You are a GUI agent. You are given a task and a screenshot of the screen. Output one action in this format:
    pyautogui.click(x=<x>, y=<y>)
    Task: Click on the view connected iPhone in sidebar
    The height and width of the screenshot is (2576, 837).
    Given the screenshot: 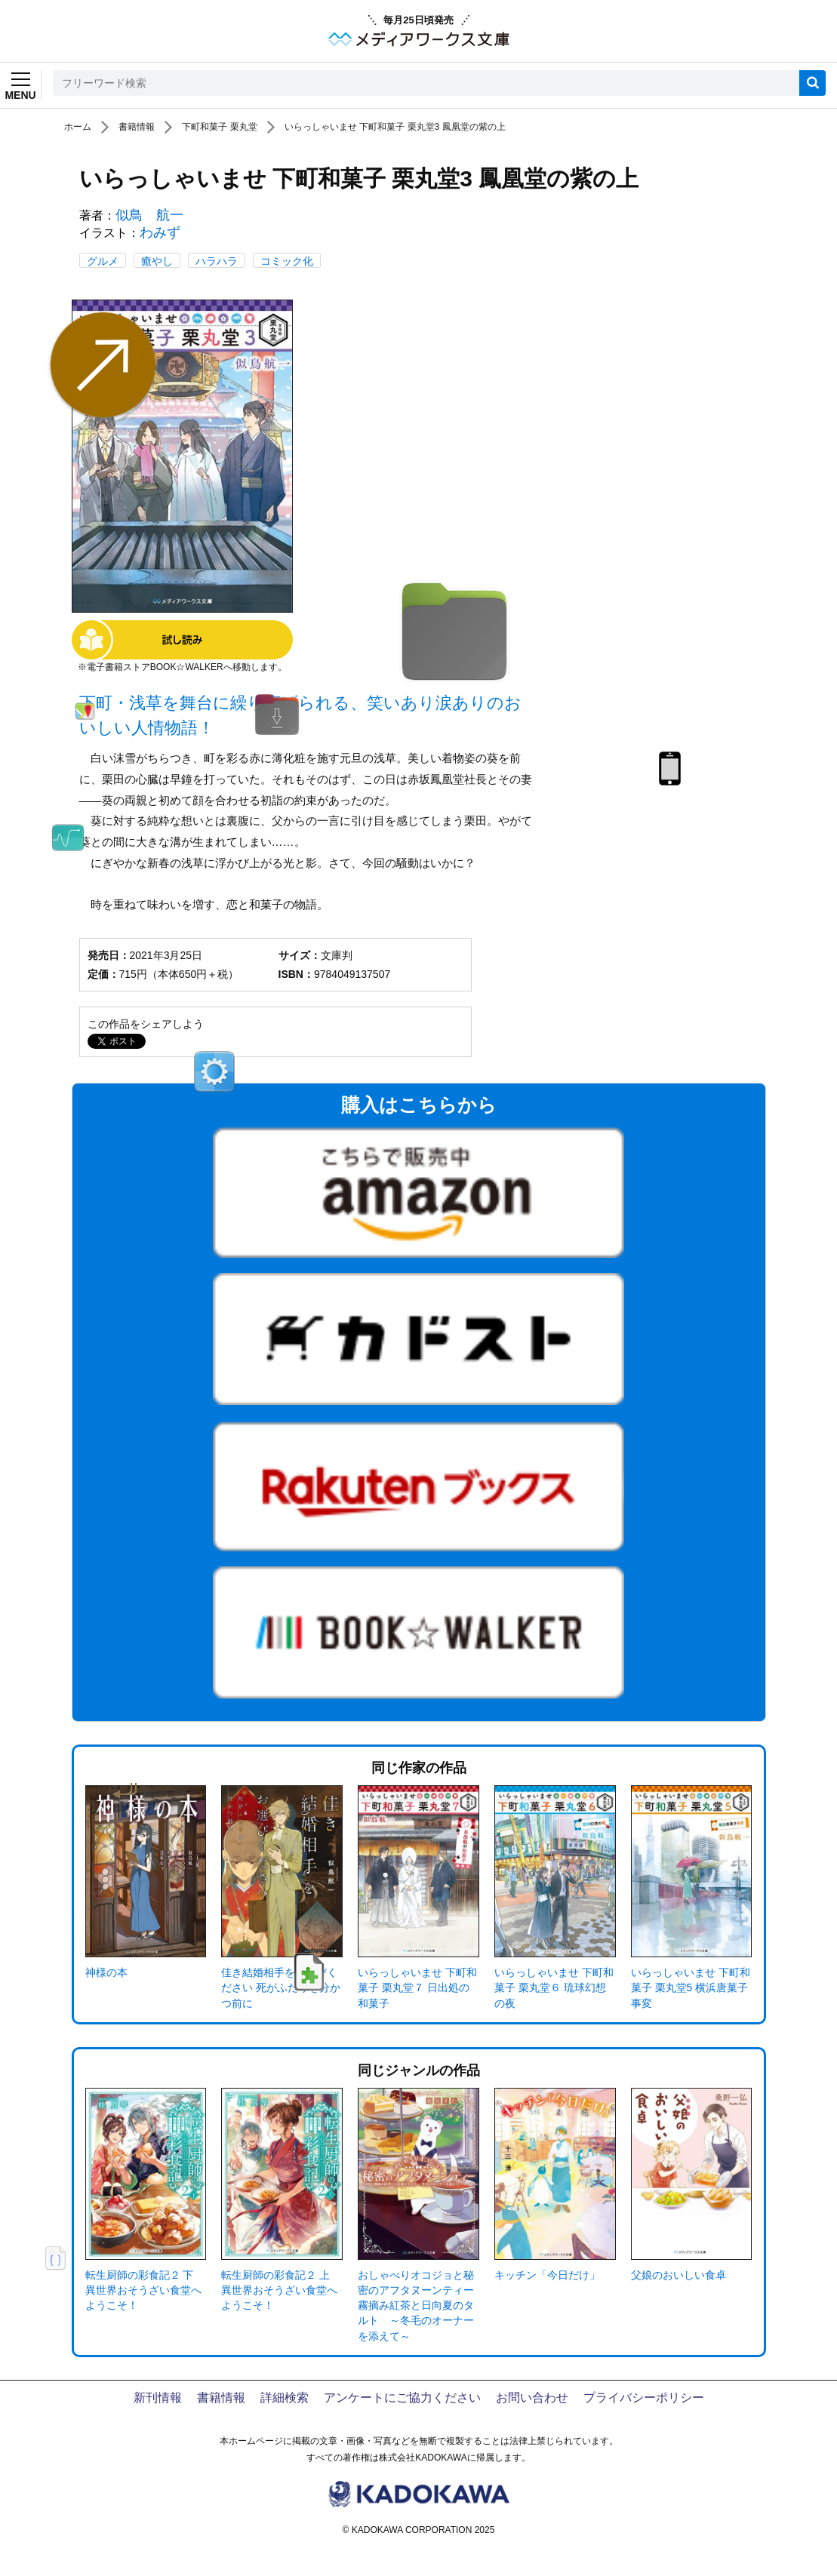 What is the action you would take?
    pyautogui.click(x=669, y=768)
    